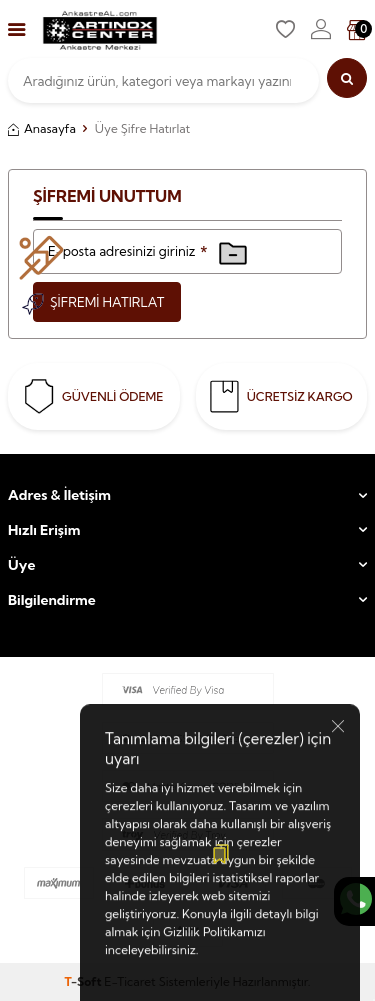 This screenshot has height=1001, width=375. What do you see at coordinates (34, 303) in the screenshot?
I see `browse seafood or fish-related content` at bounding box center [34, 303].